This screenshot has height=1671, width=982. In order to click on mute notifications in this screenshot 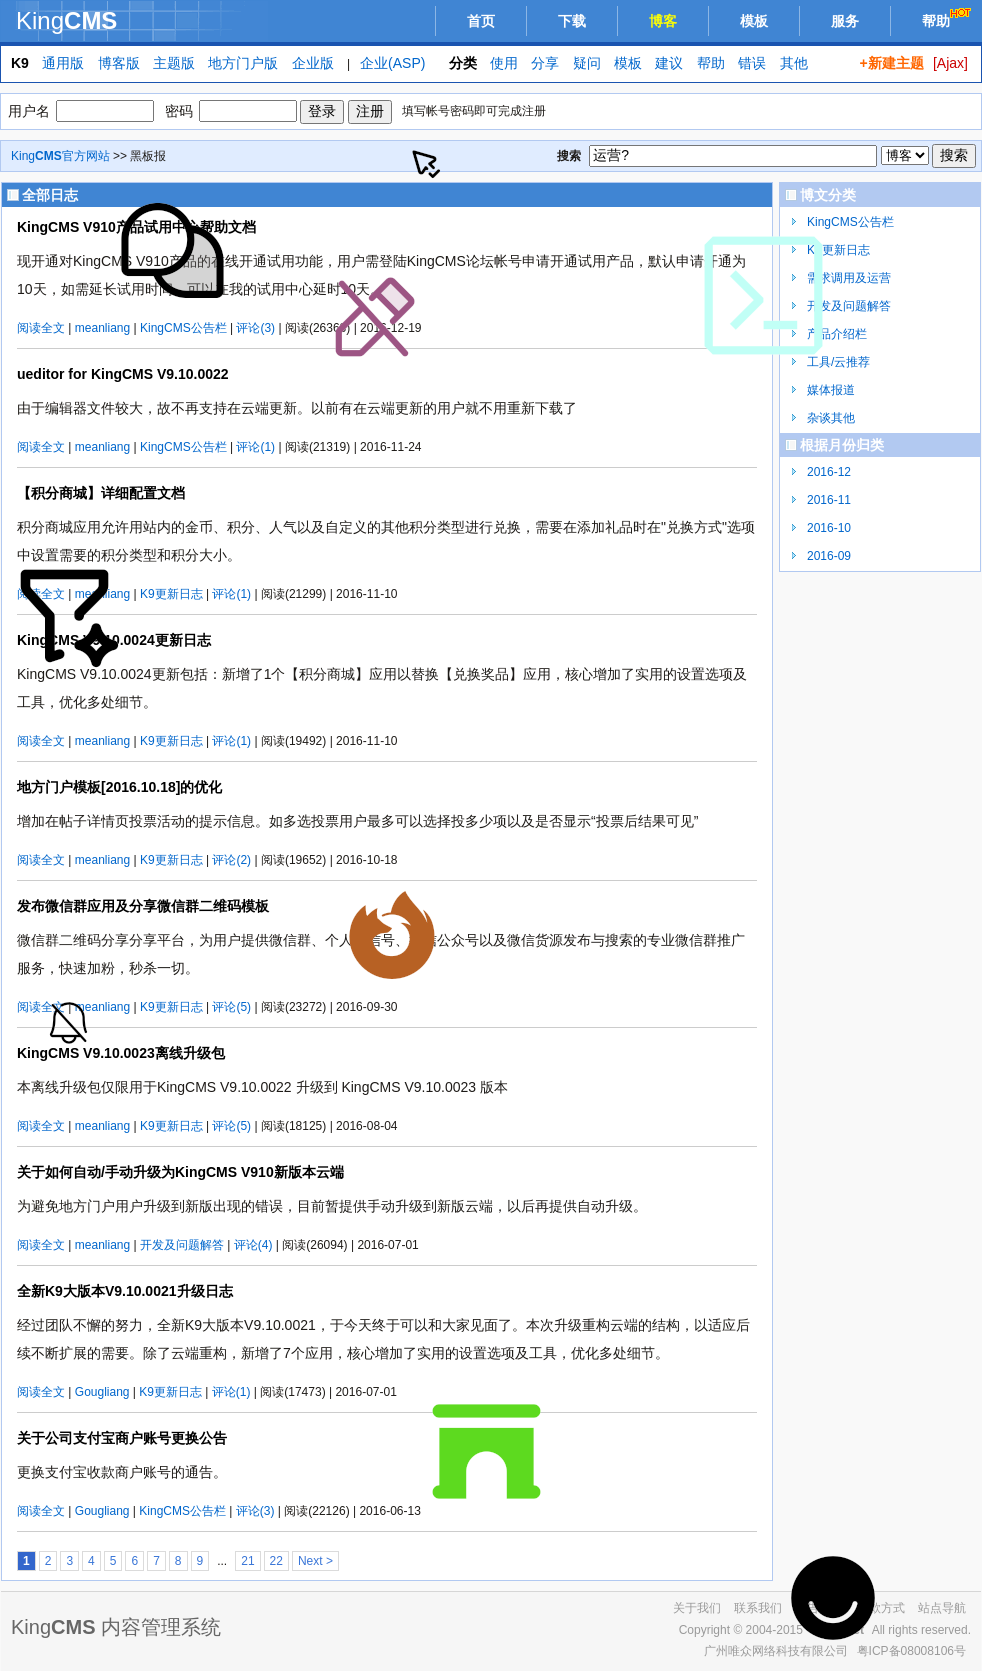, I will do `click(69, 1023)`.